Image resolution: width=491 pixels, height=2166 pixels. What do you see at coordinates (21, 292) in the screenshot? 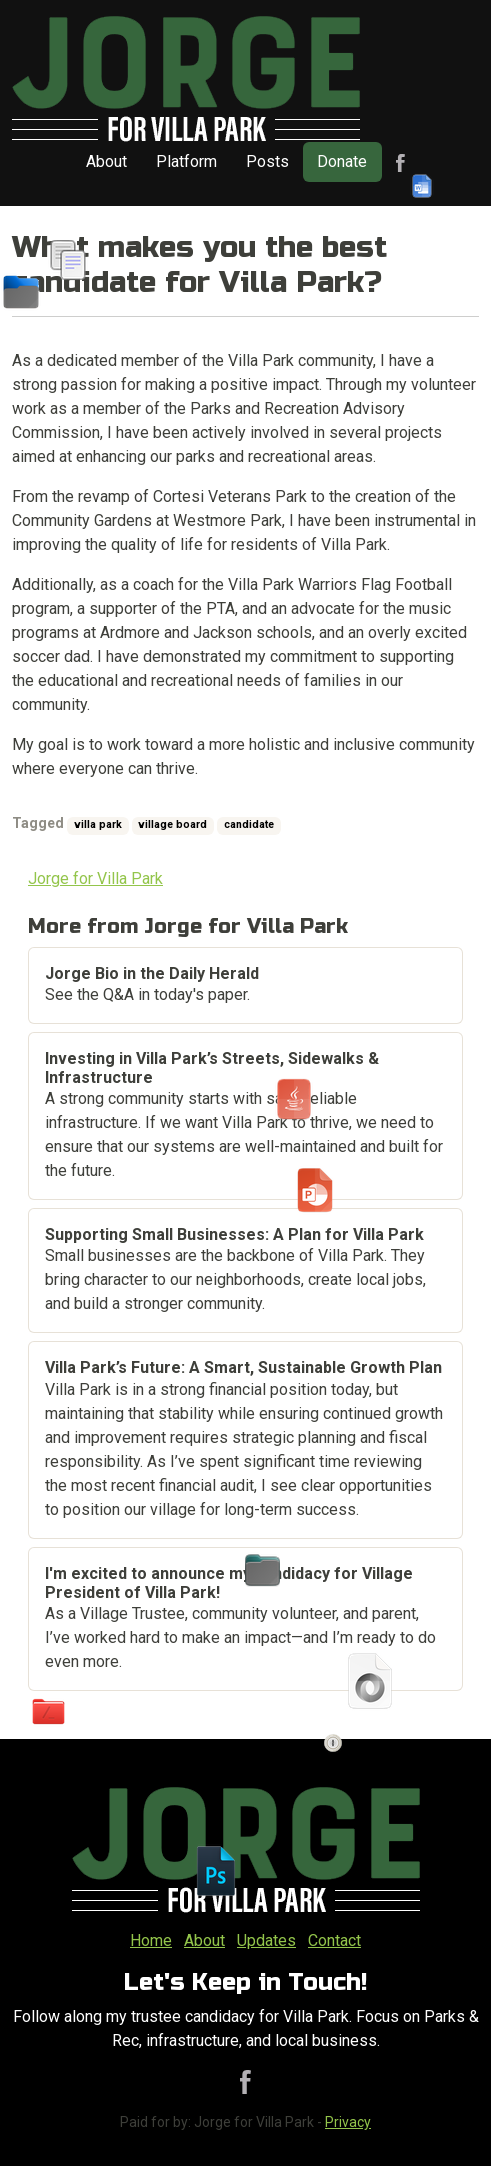
I see `drop files here to move them into this folder` at bounding box center [21, 292].